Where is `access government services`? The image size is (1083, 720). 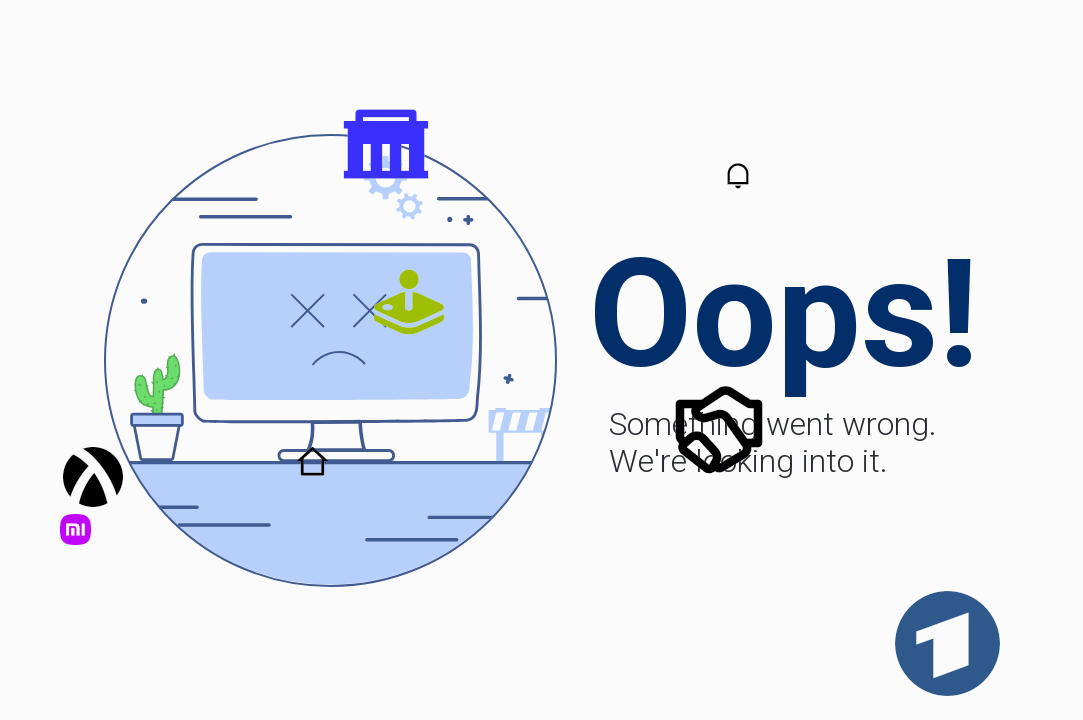
access government services is located at coordinates (386, 144).